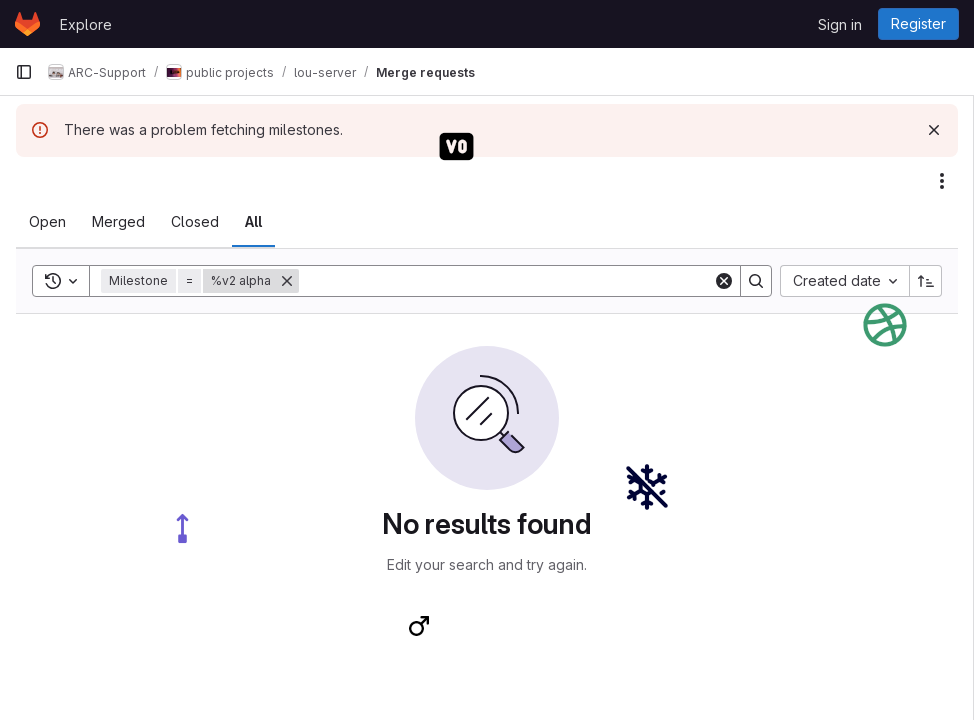 The width and height of the screenshot is (974, 720). What do you see at coordinates (419, 626) in the screenshot?
I see `indicates male or masculine gender` at bounding box center [419, 626].